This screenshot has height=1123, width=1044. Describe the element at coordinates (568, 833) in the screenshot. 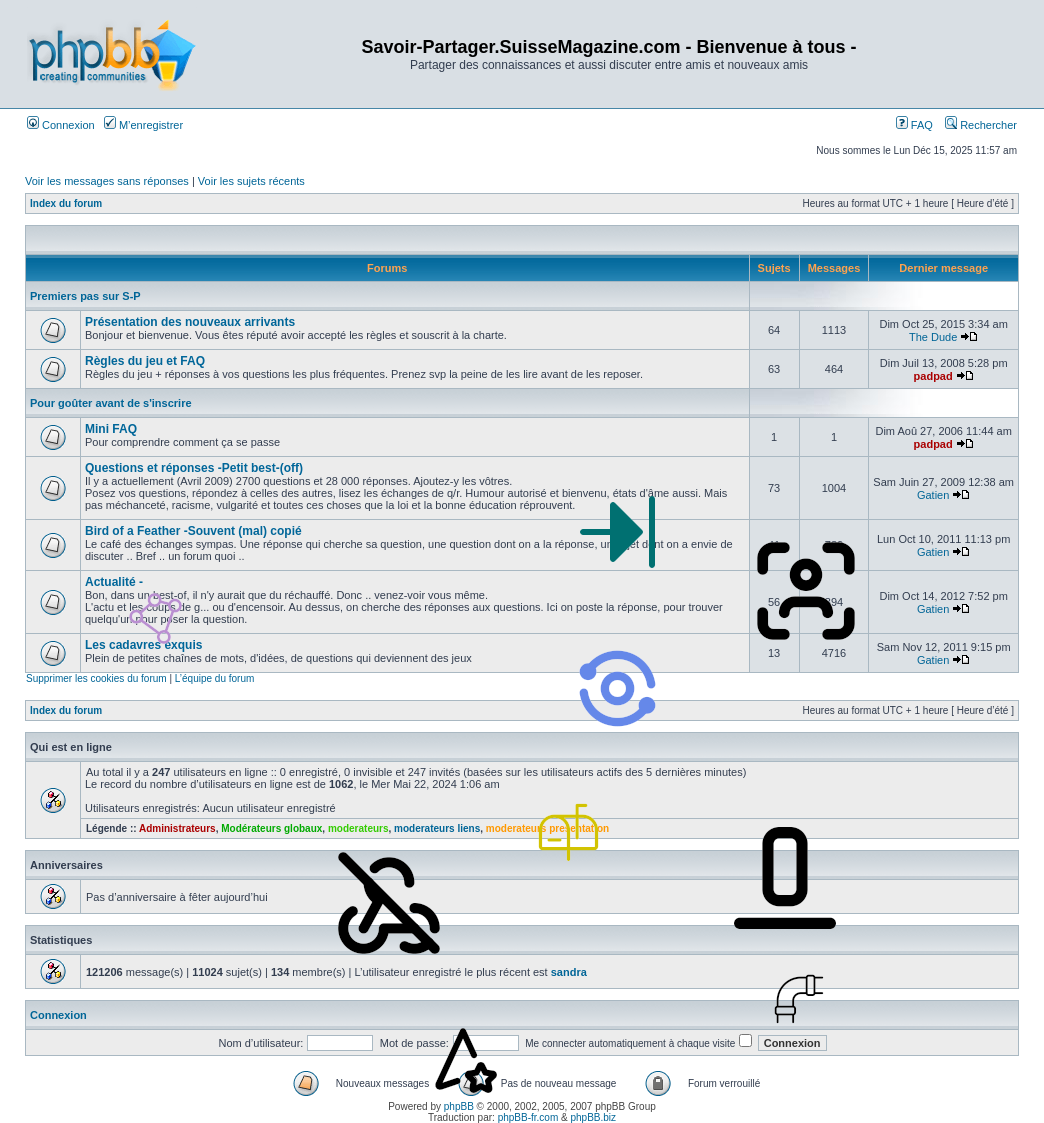

I see `access your mailbox or inbox` at that location.